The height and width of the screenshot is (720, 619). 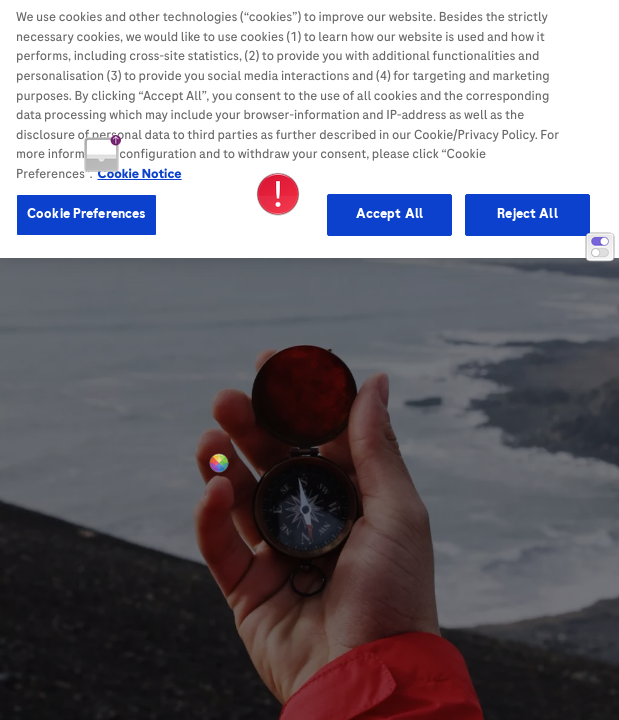 I want to click on open unity tweak tool settings, so click(x=600, y=247).